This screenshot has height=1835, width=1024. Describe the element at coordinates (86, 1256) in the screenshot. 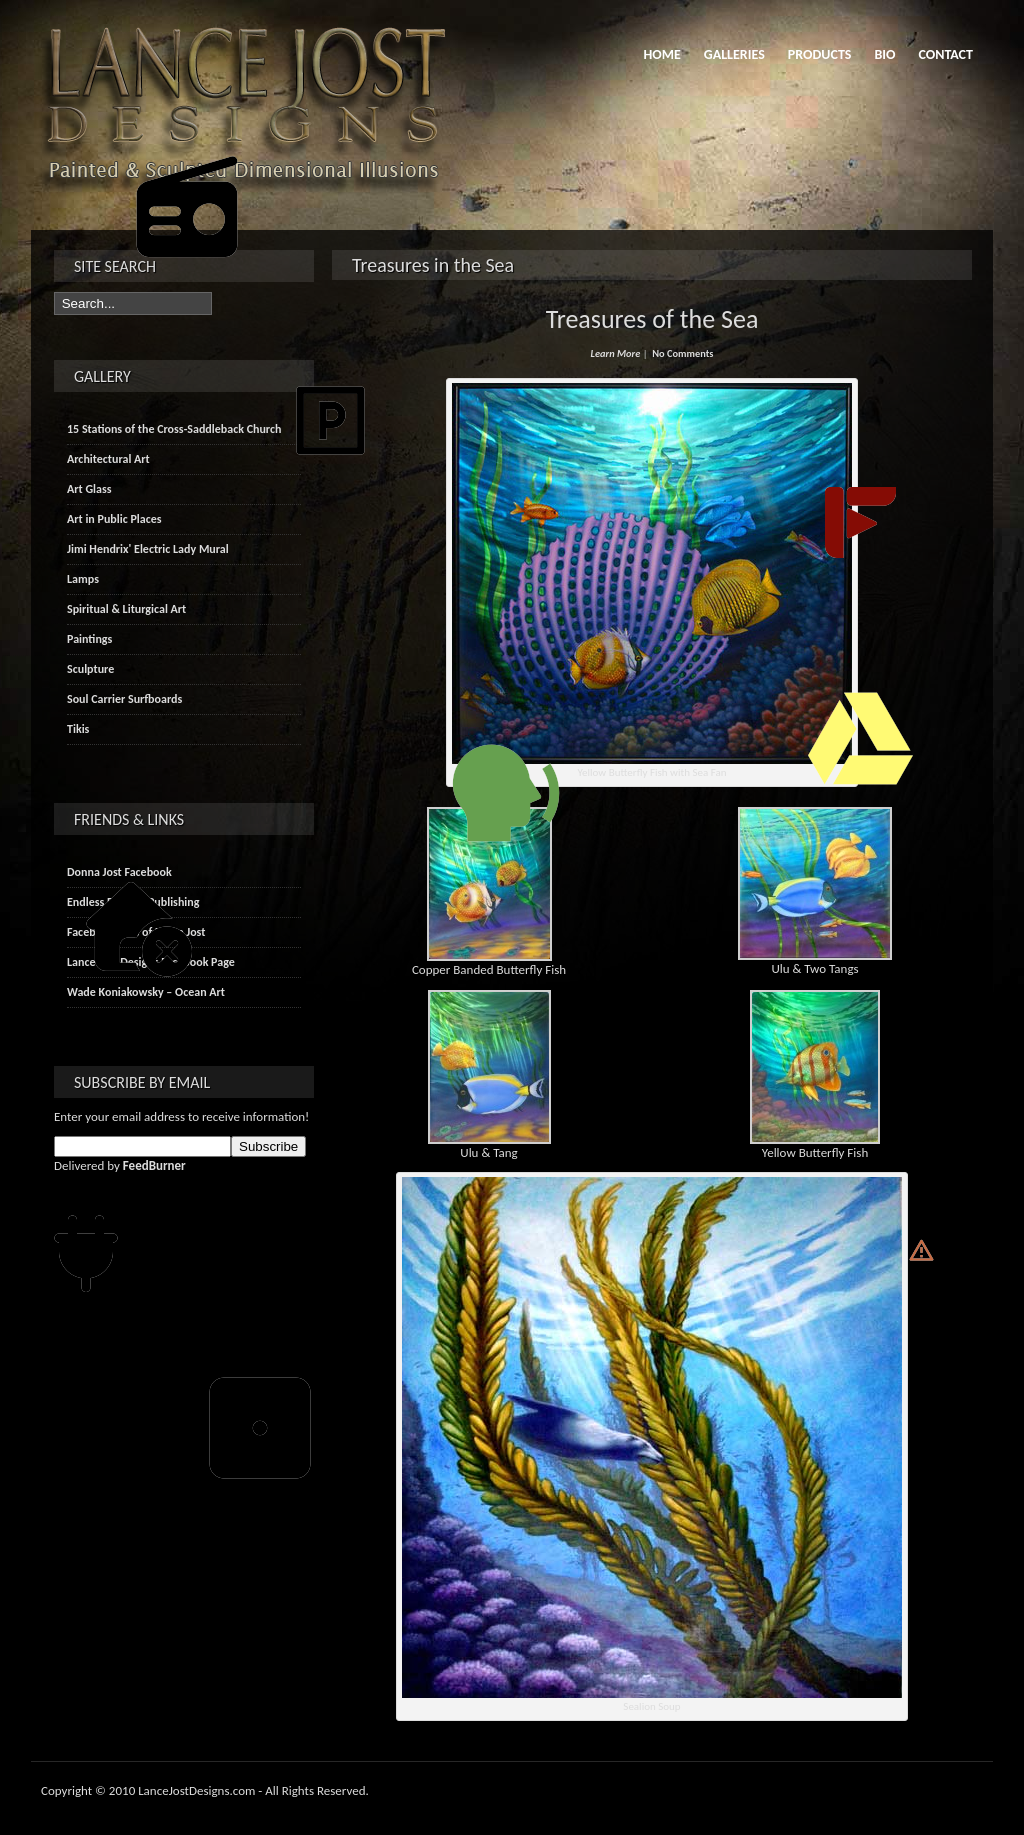

I see `connect to power source` at that location.